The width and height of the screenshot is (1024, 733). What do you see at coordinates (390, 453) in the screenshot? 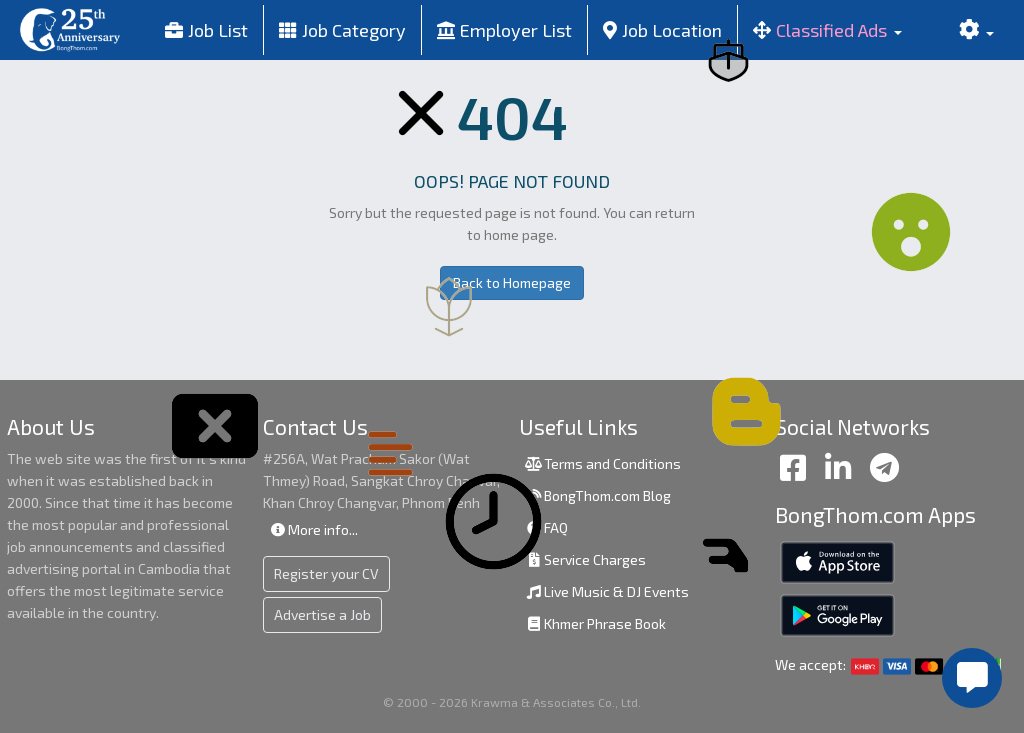
I see `align text to the left` at bounding box center [390, 453].